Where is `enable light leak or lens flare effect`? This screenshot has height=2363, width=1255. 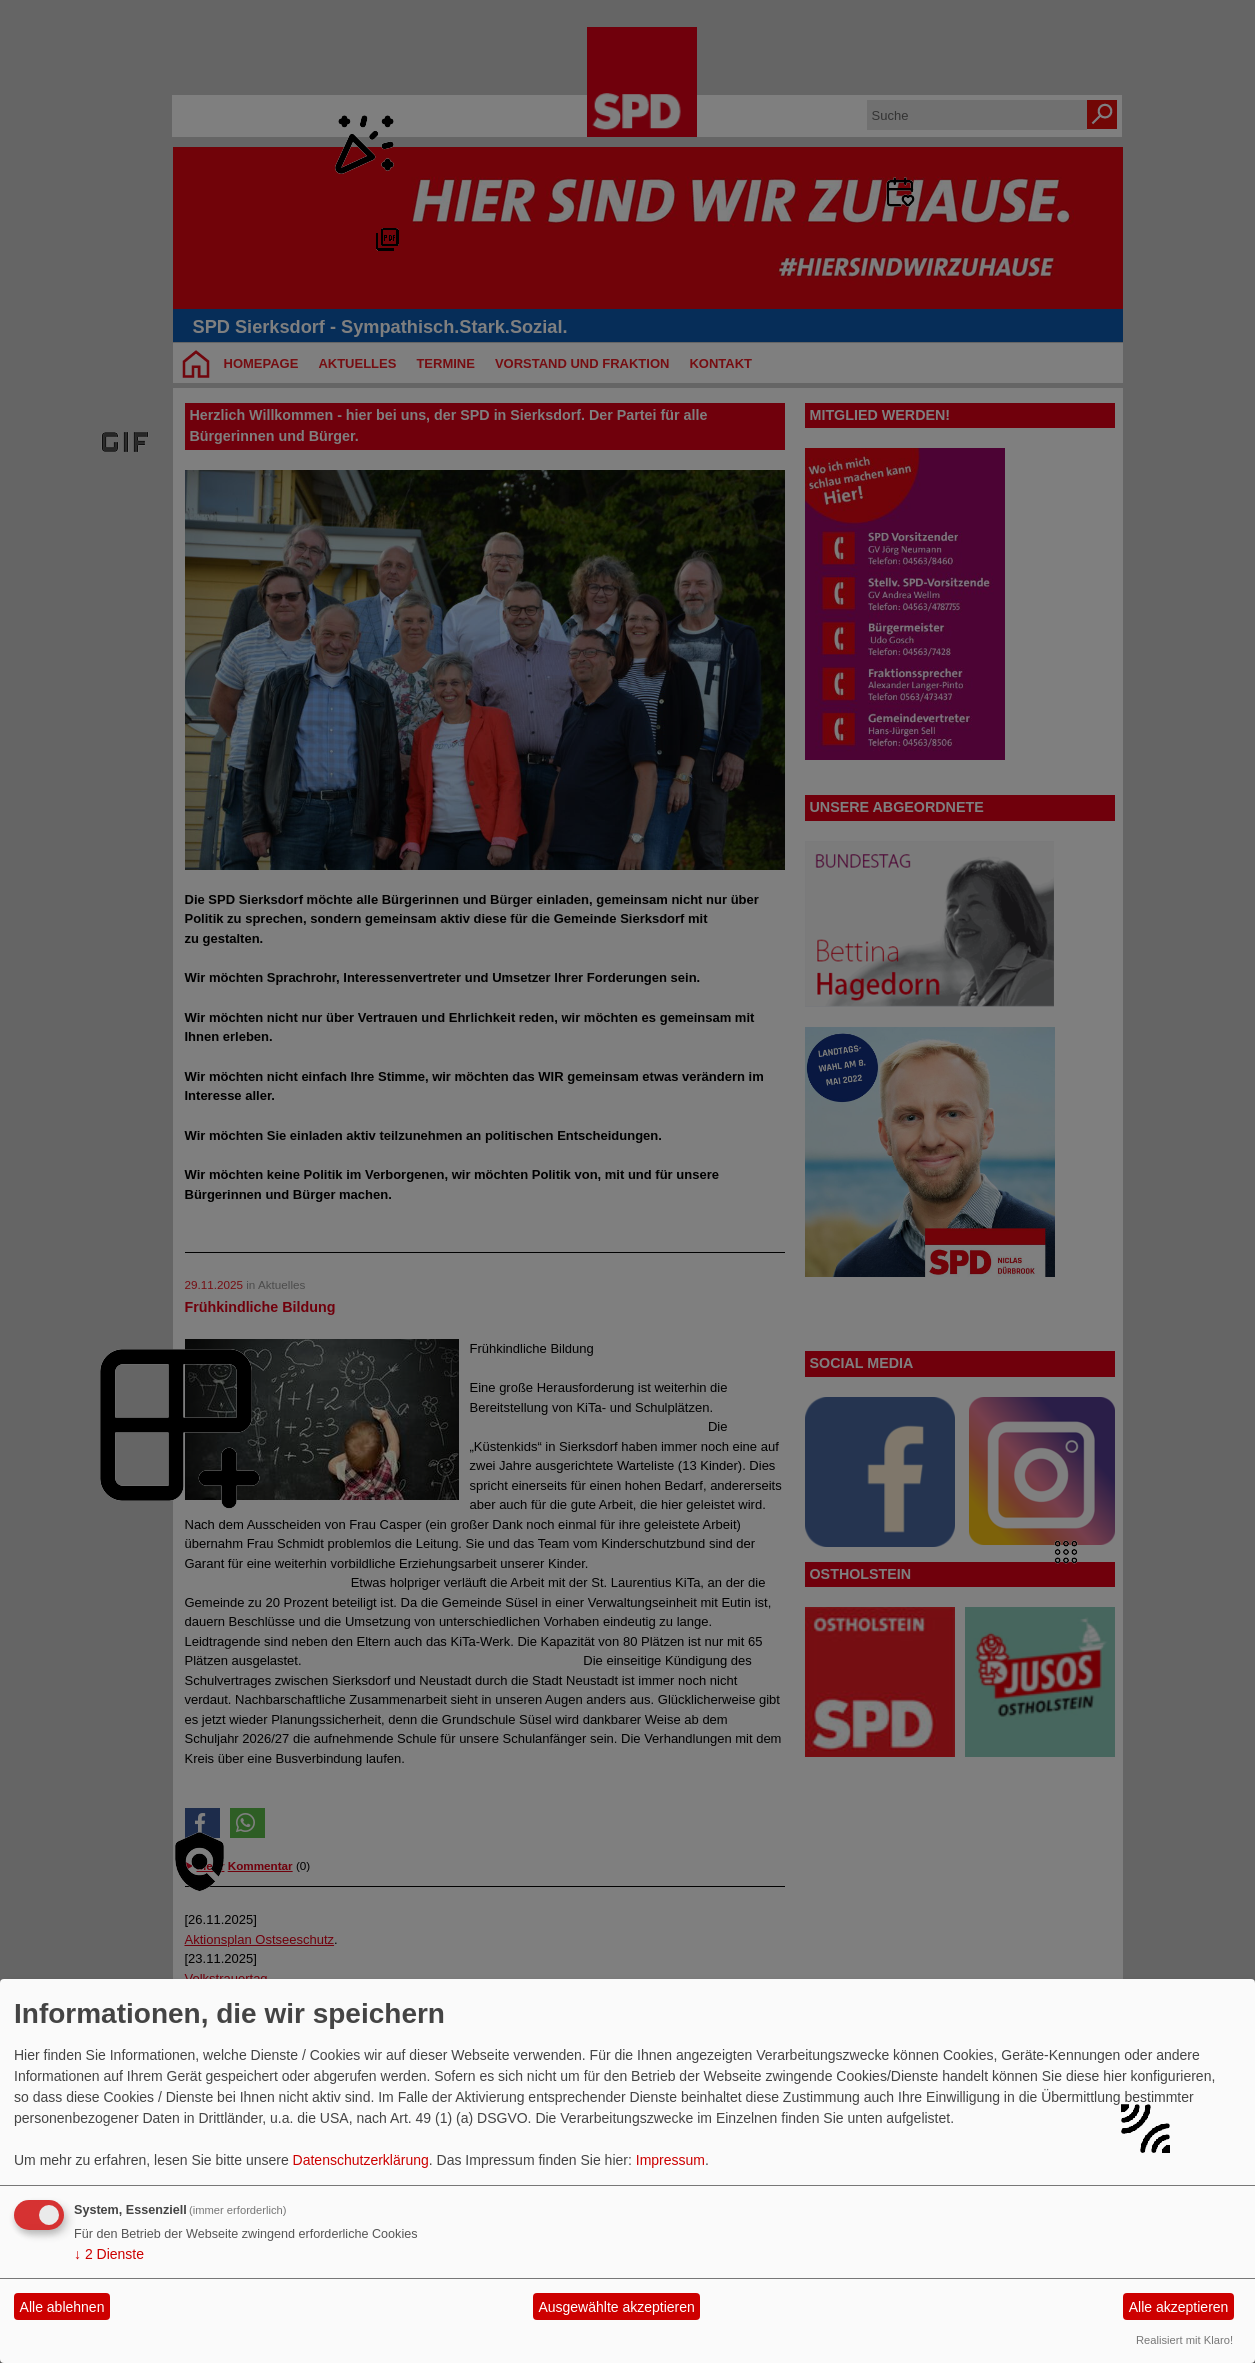 enable light leak or lens flare effect is located at coordinates (1145, 2128).